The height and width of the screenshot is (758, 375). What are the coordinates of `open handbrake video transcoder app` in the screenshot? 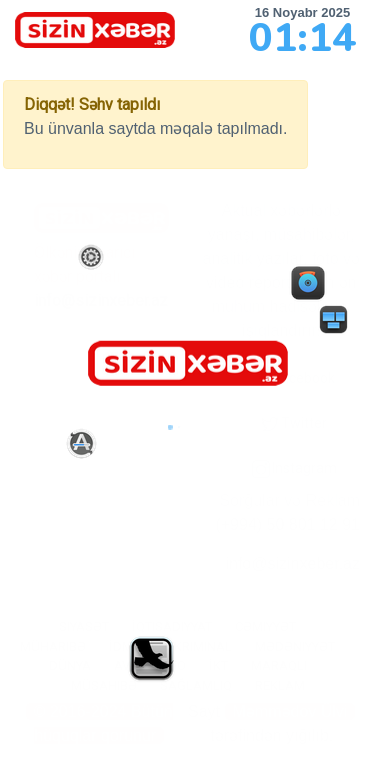 It's located at (308, 283).